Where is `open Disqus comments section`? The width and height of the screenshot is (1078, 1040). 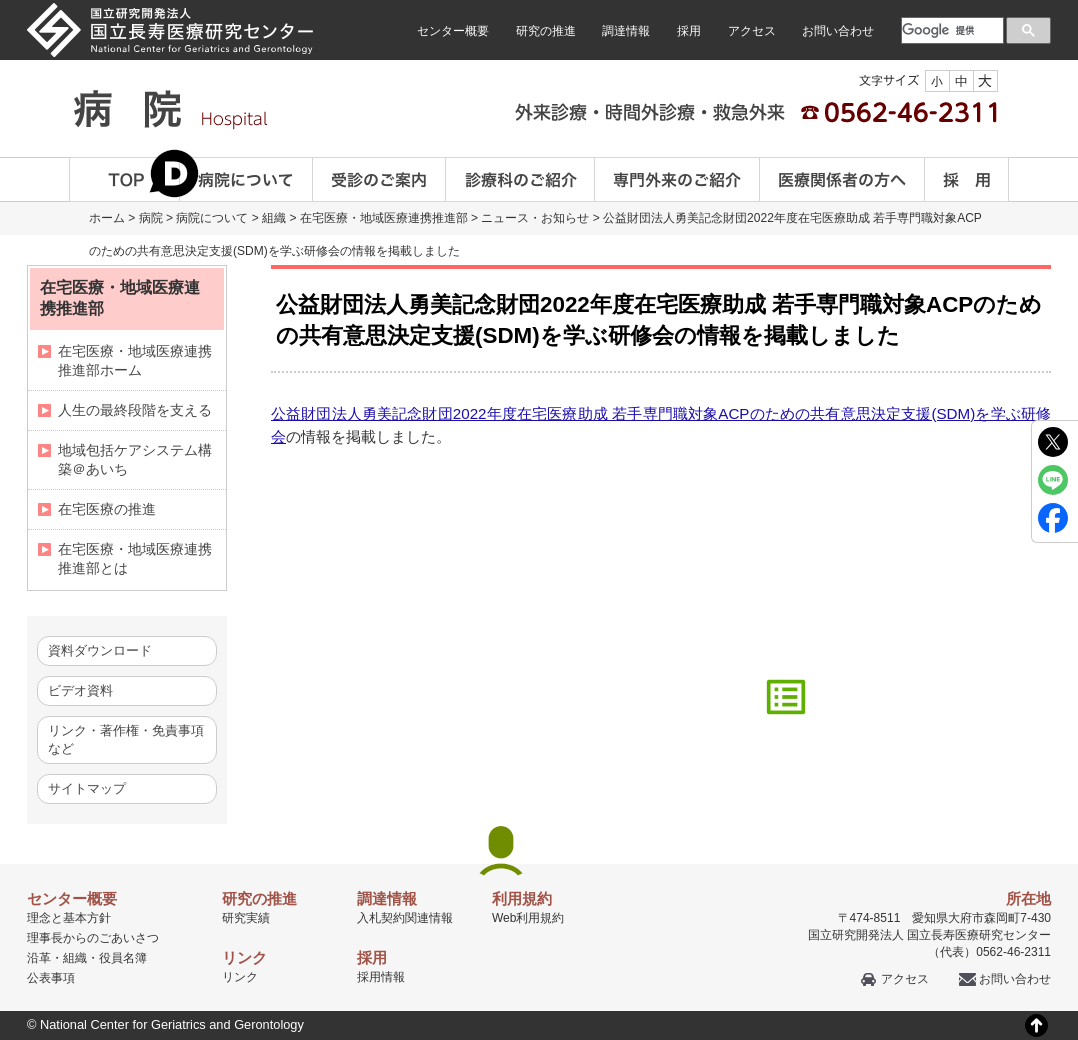
open Disqus comments section is located at coordinates (174, 173).